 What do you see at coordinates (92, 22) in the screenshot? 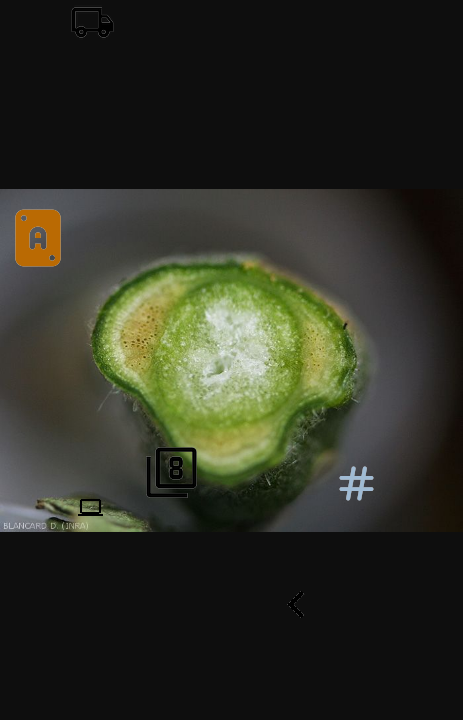
I see `track your delivery status` at bounding box center [92, 22].